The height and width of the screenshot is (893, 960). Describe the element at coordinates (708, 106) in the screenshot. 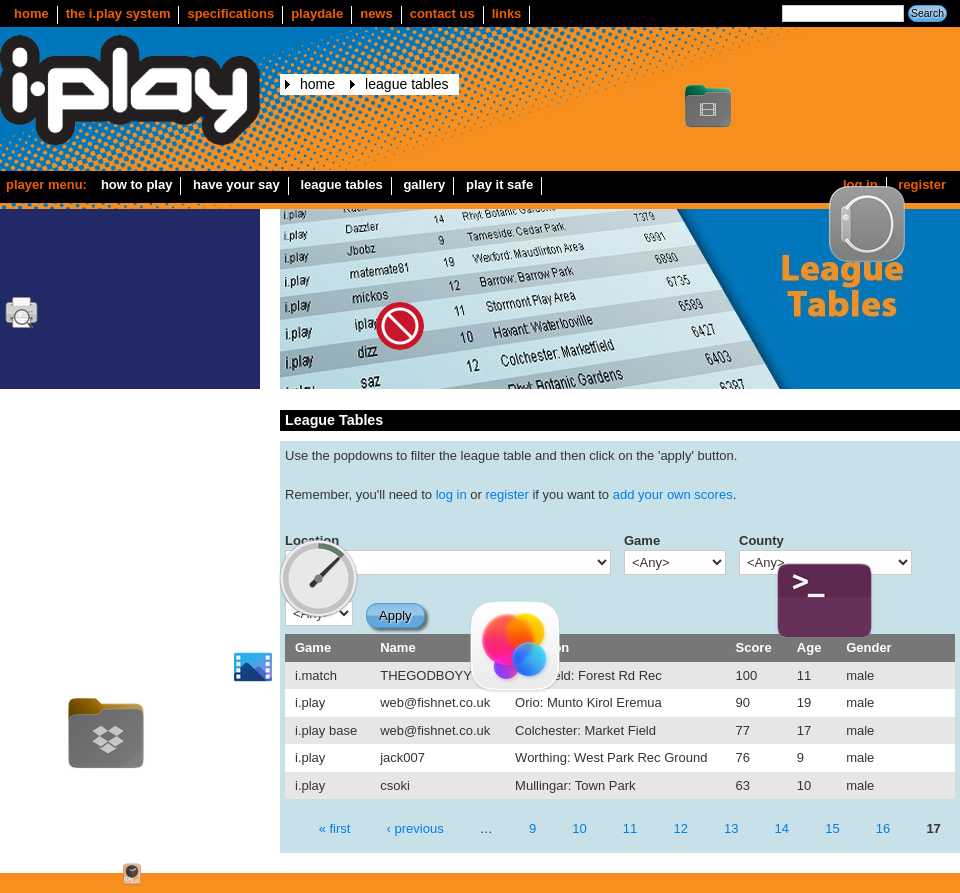

I see `open your videos folder` at that location.